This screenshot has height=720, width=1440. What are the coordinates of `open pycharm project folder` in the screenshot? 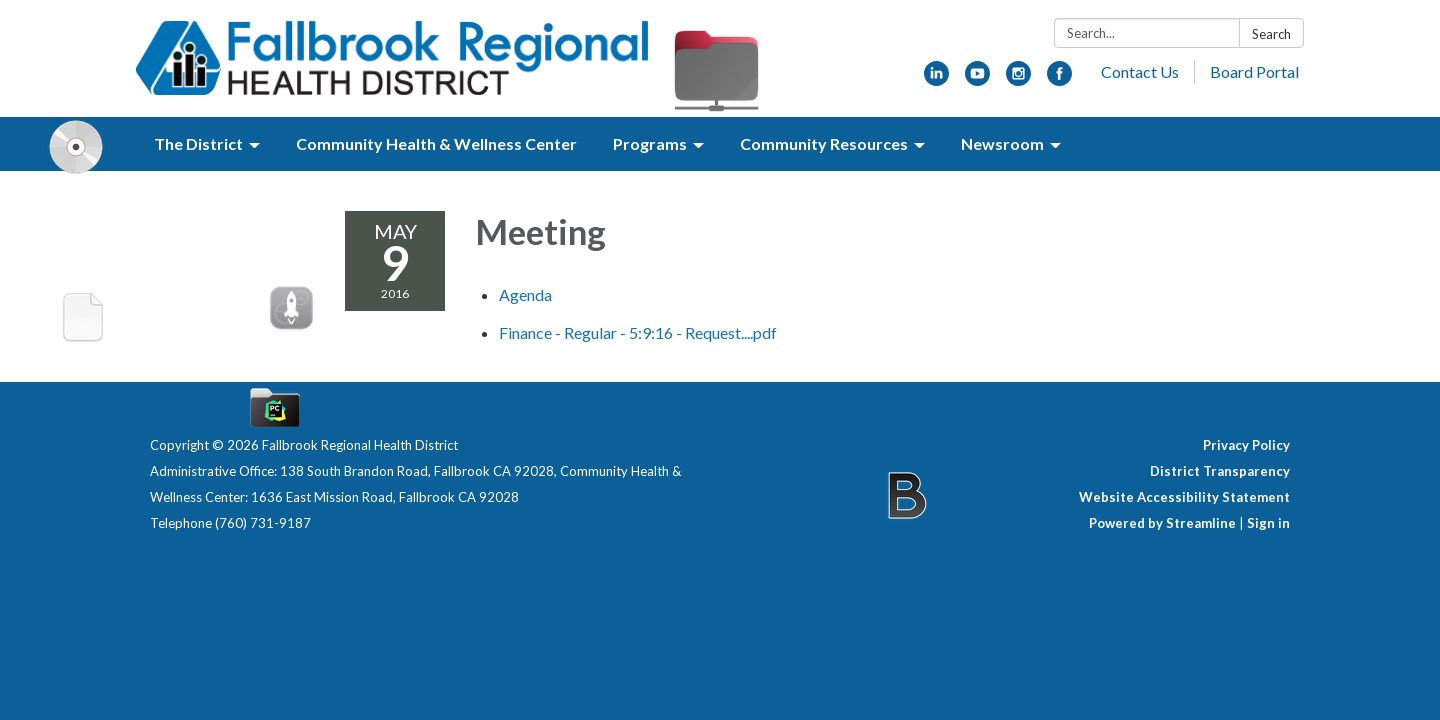 It's located at (275, 409).